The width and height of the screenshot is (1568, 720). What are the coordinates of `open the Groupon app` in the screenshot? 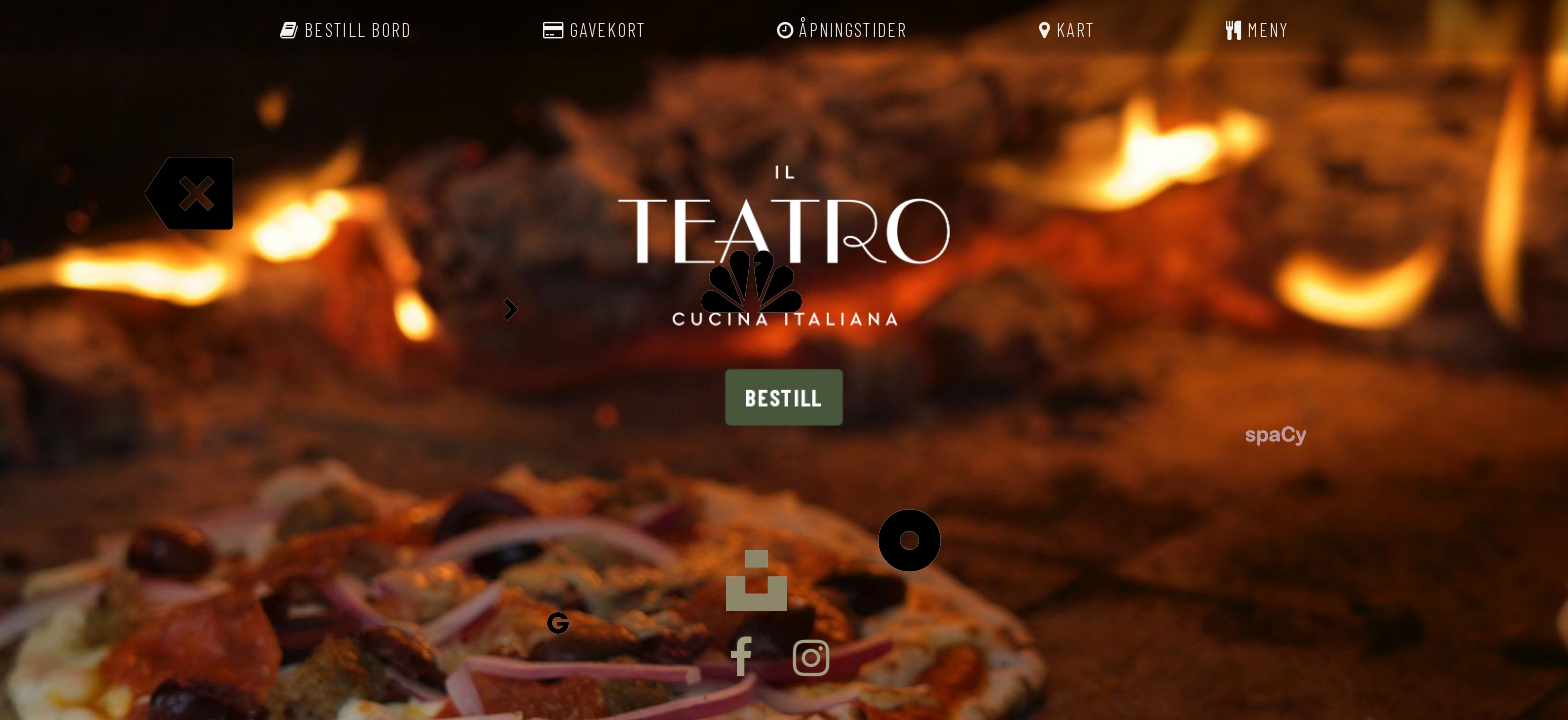 It's located at (558, 623).